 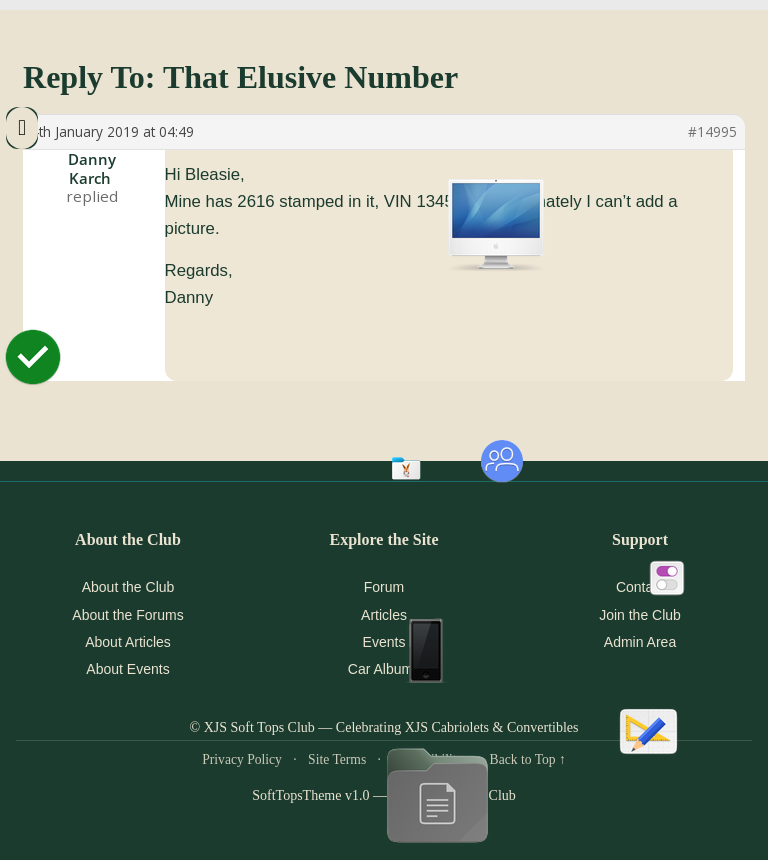 What do you see at coordinates (406, 469) in the screenshot?
I see `open eMule downloads folder` at bounding box center [406, 469].